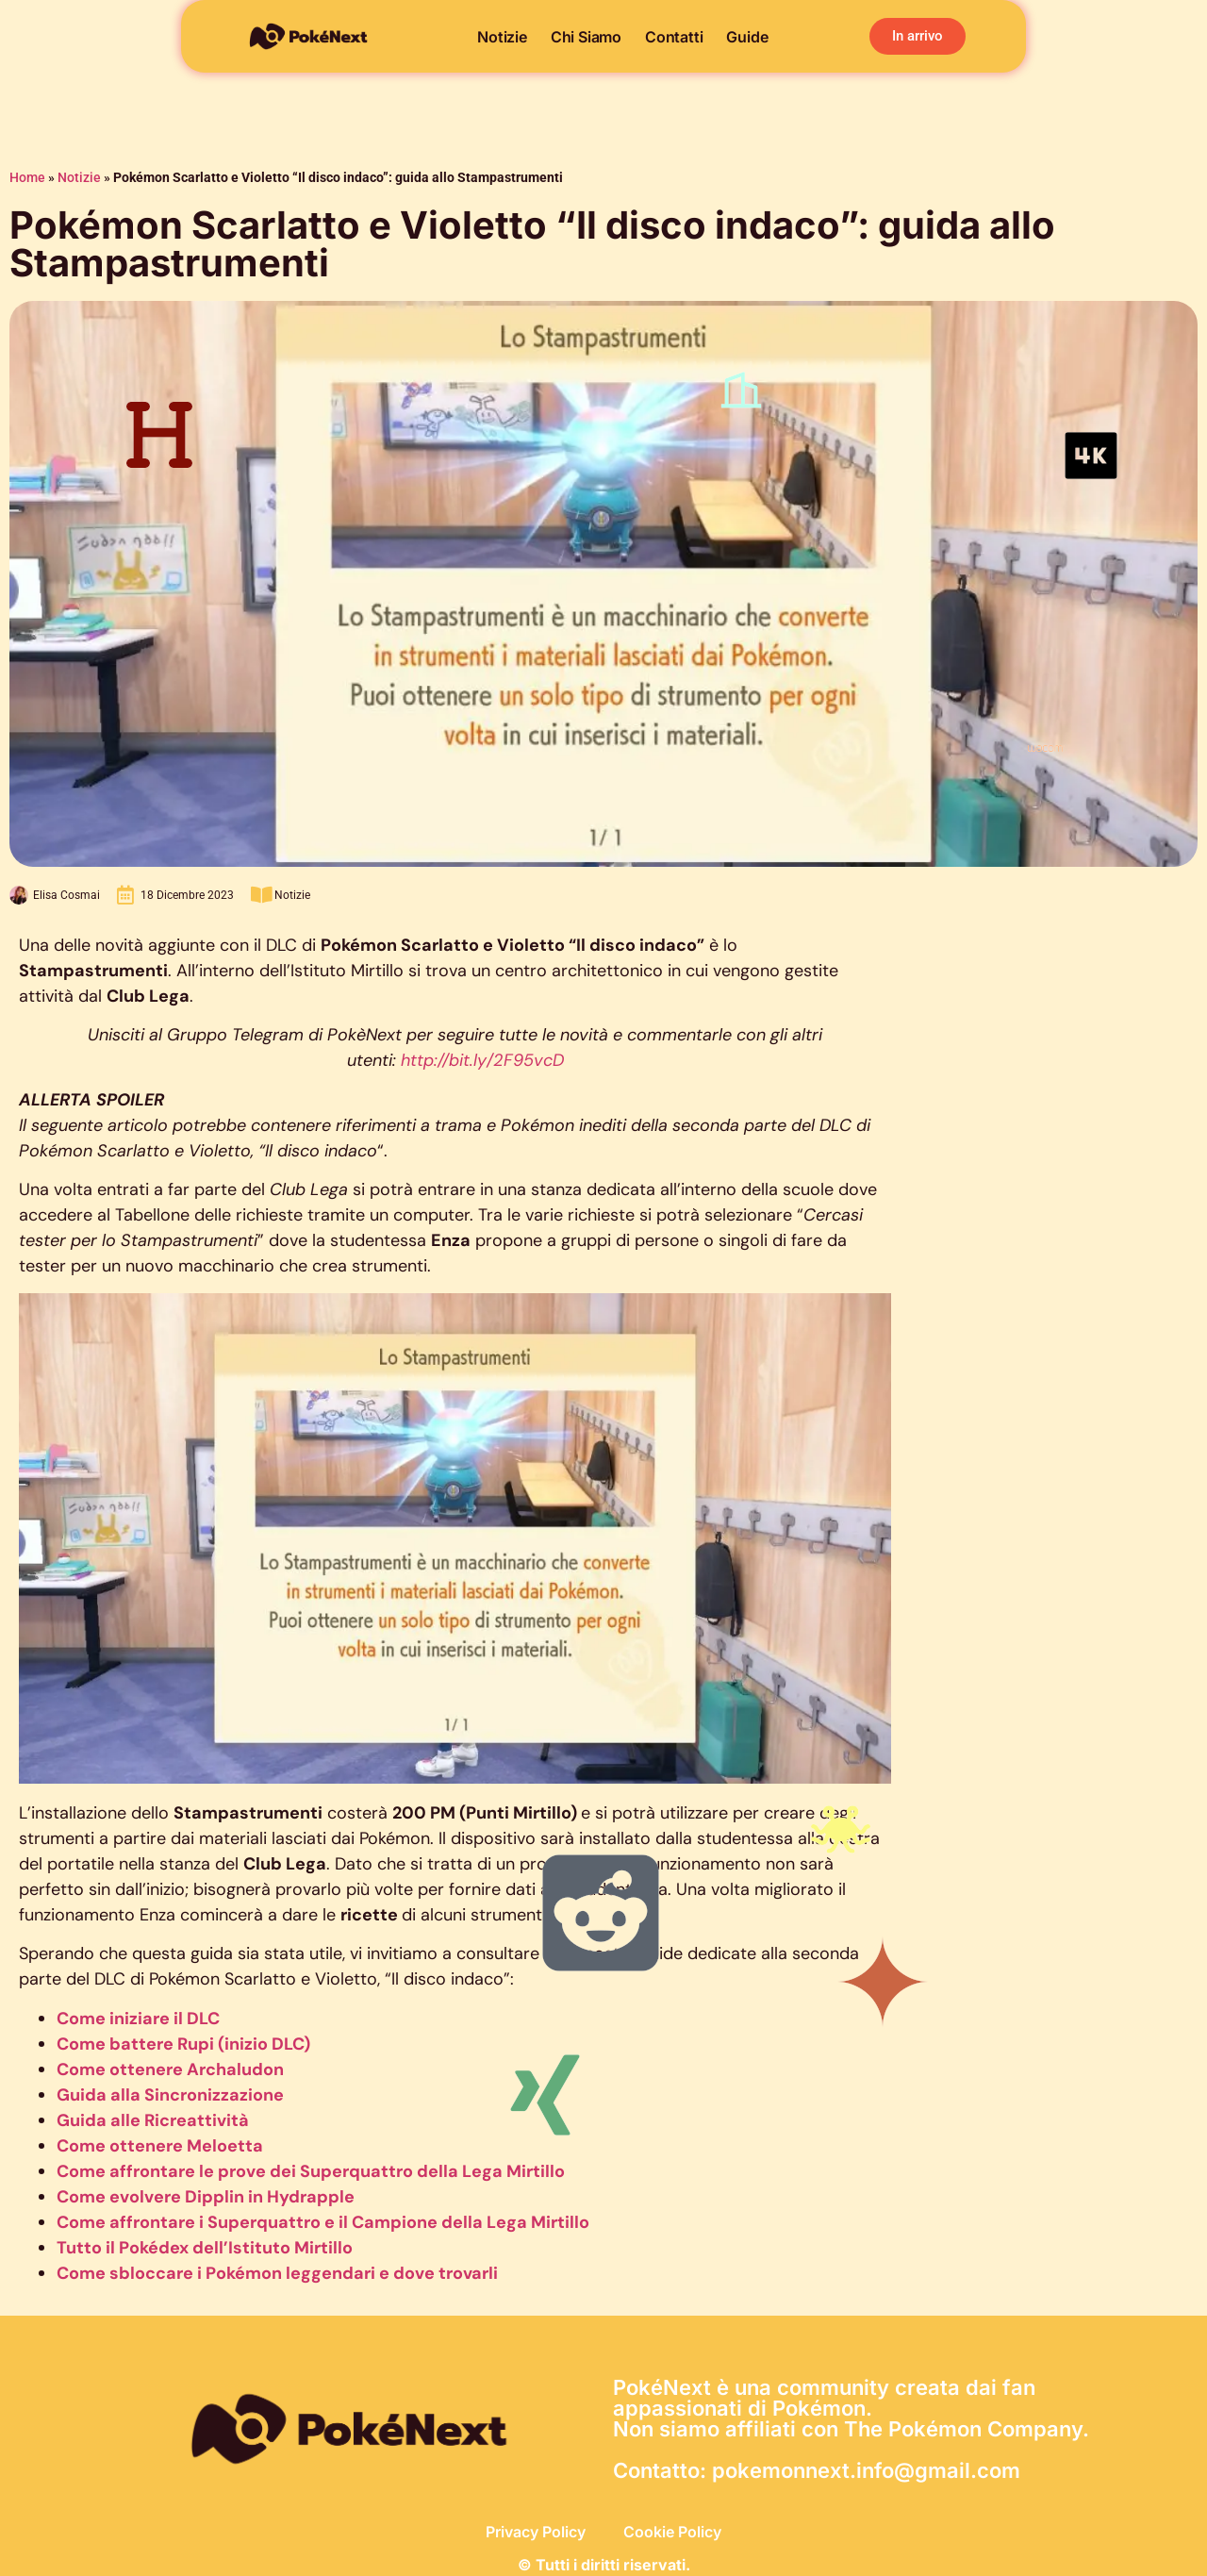 This screenshot has height=2576, width=1207. What do you see at coordinates (741, 391) in the screenshot?
I see `view company or business profile` at bounding box center [741, 391].